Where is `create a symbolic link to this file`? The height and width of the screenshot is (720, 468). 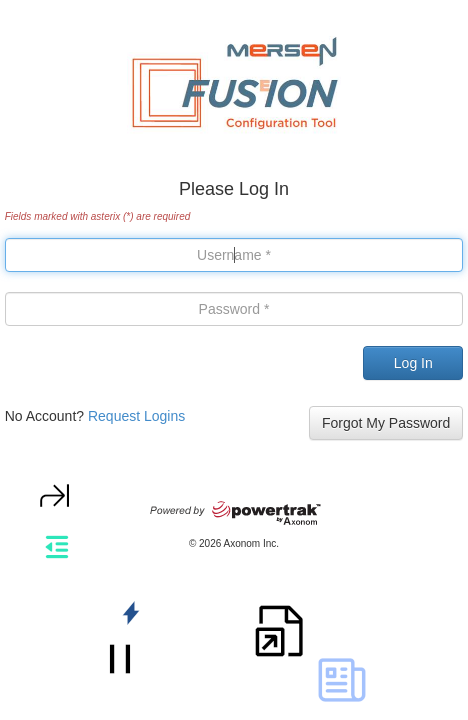 create a symbolic link to this file is located at coordinates (281, 631).